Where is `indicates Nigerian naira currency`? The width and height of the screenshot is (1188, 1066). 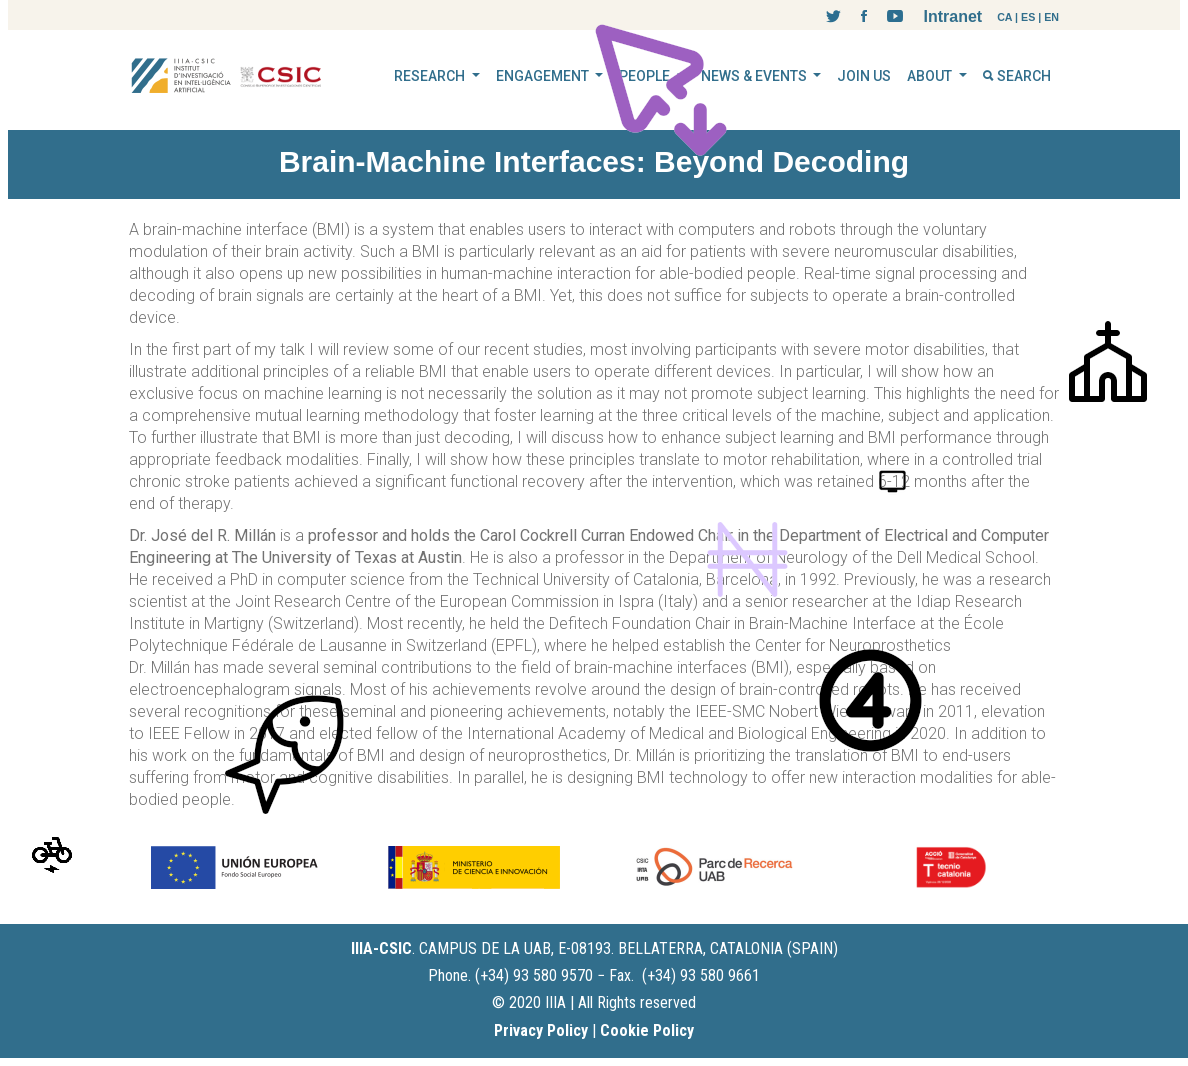
indicates Nigerian naira currency is located at coordinates (747, 559).